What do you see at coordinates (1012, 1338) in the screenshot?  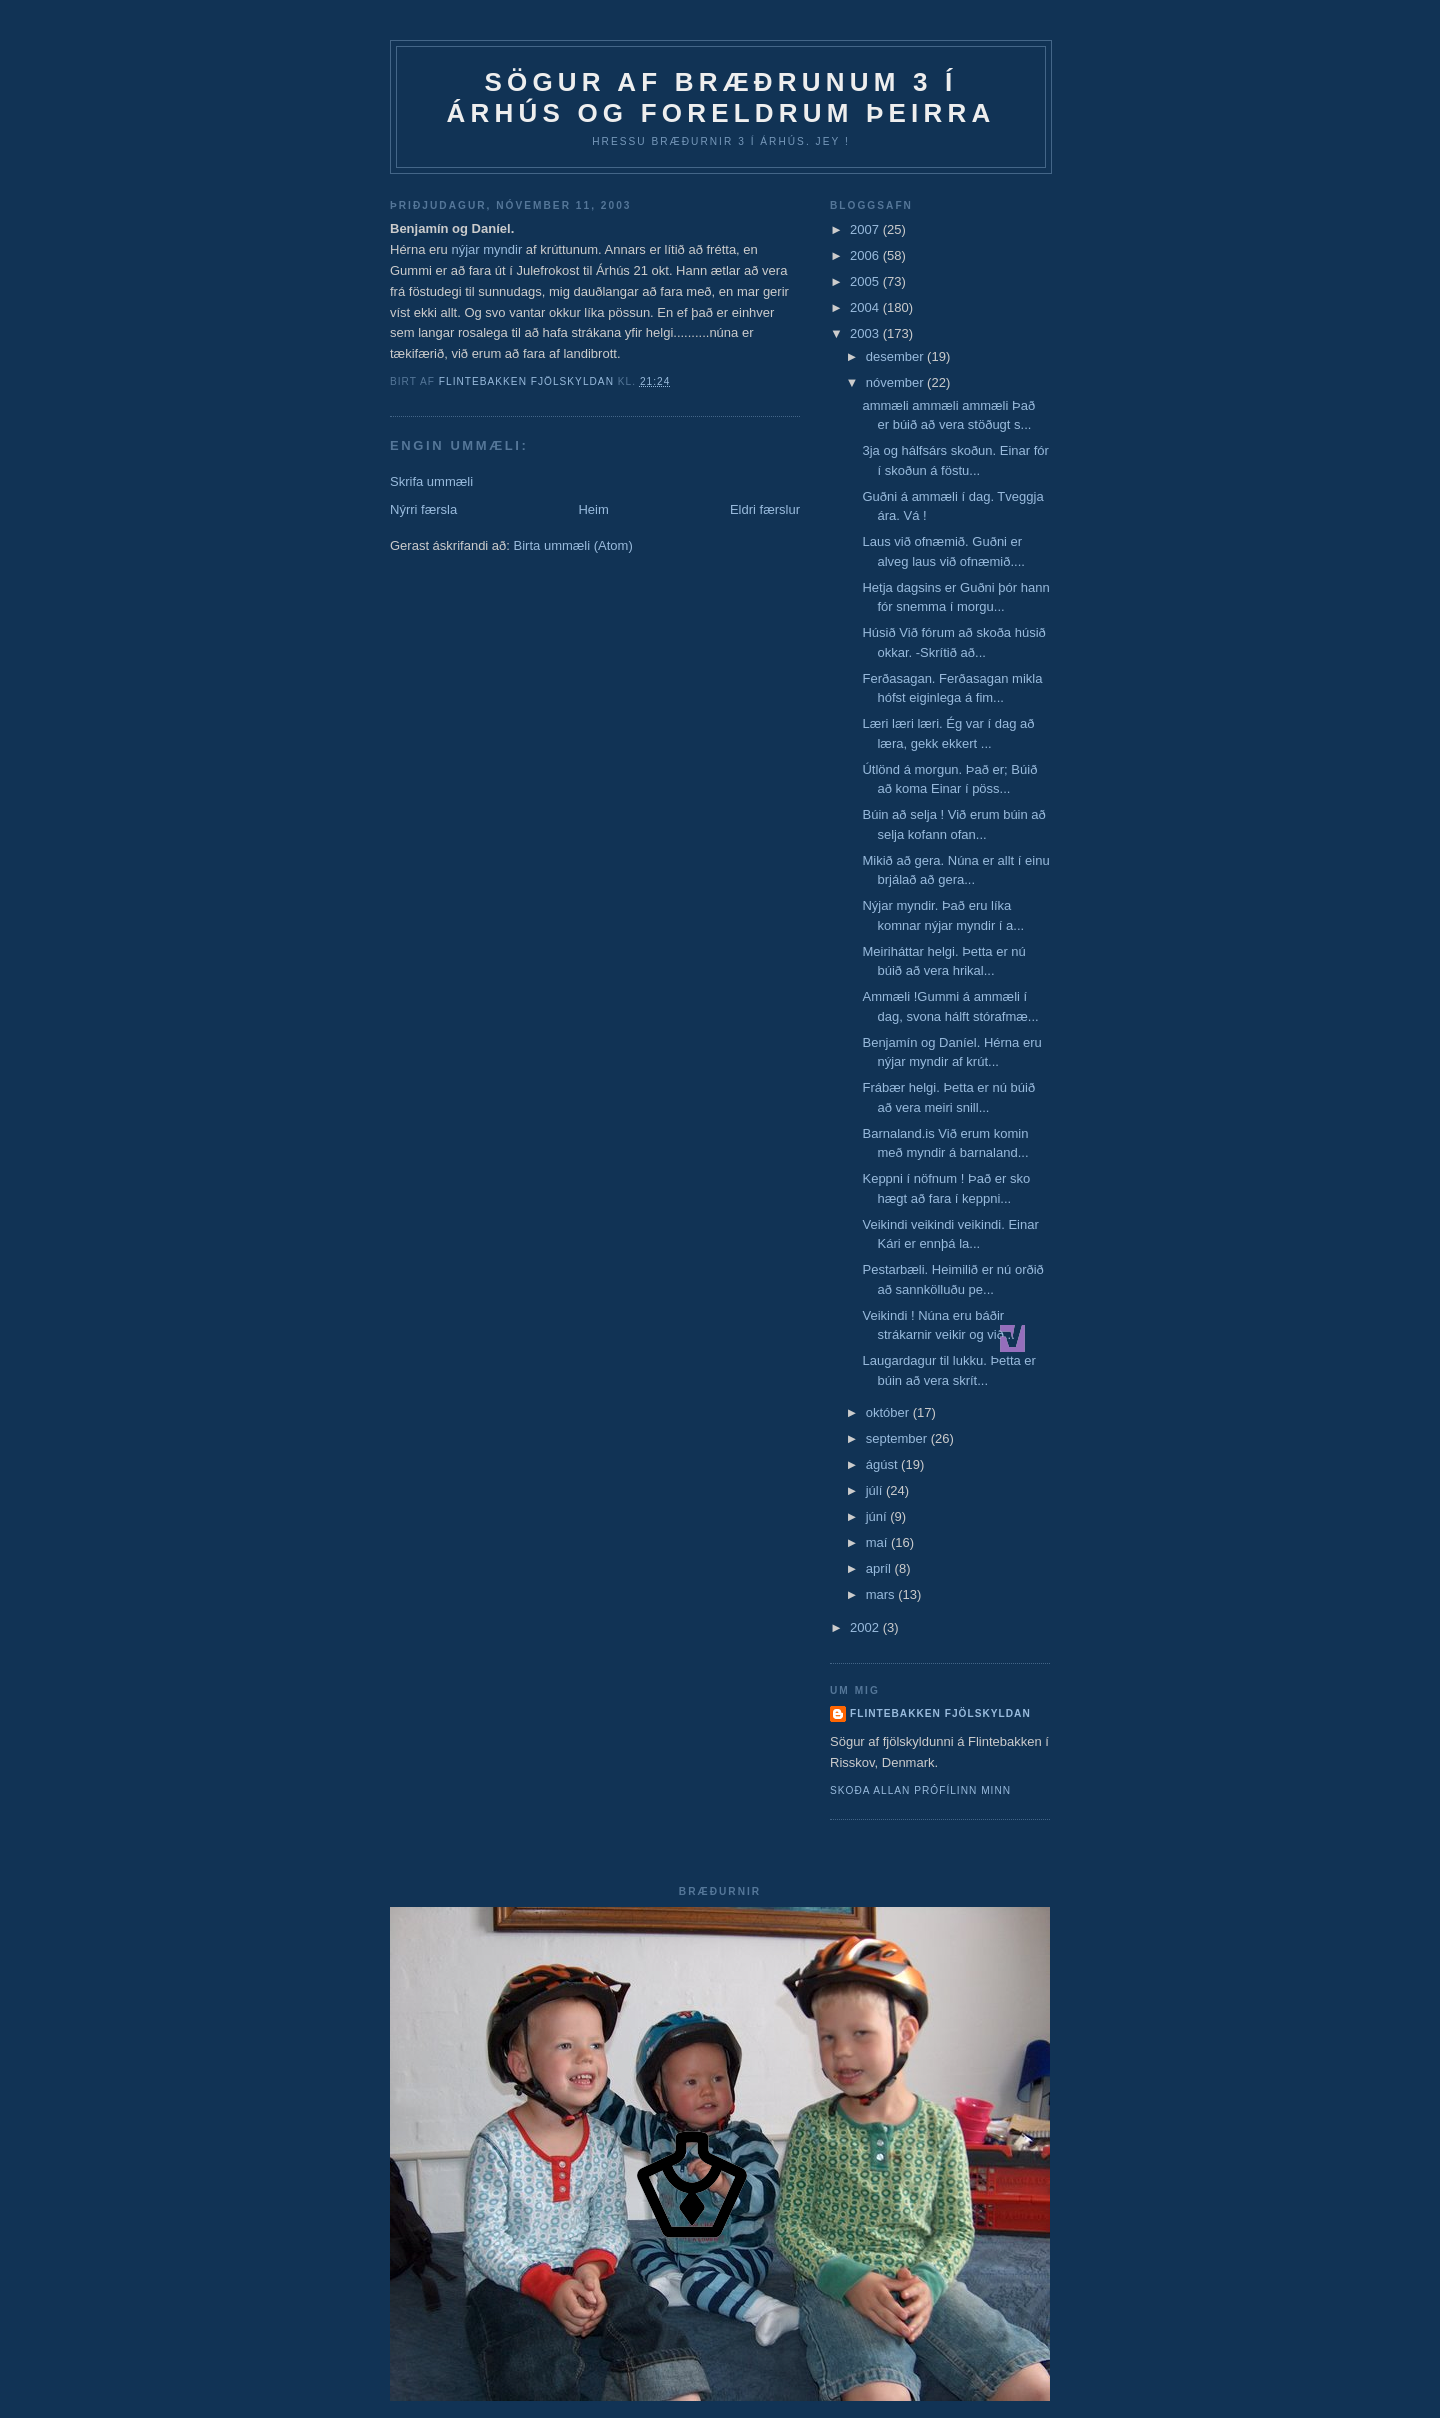 I see `vBulletin forum software logo` at bounding box center [1012, 1338].